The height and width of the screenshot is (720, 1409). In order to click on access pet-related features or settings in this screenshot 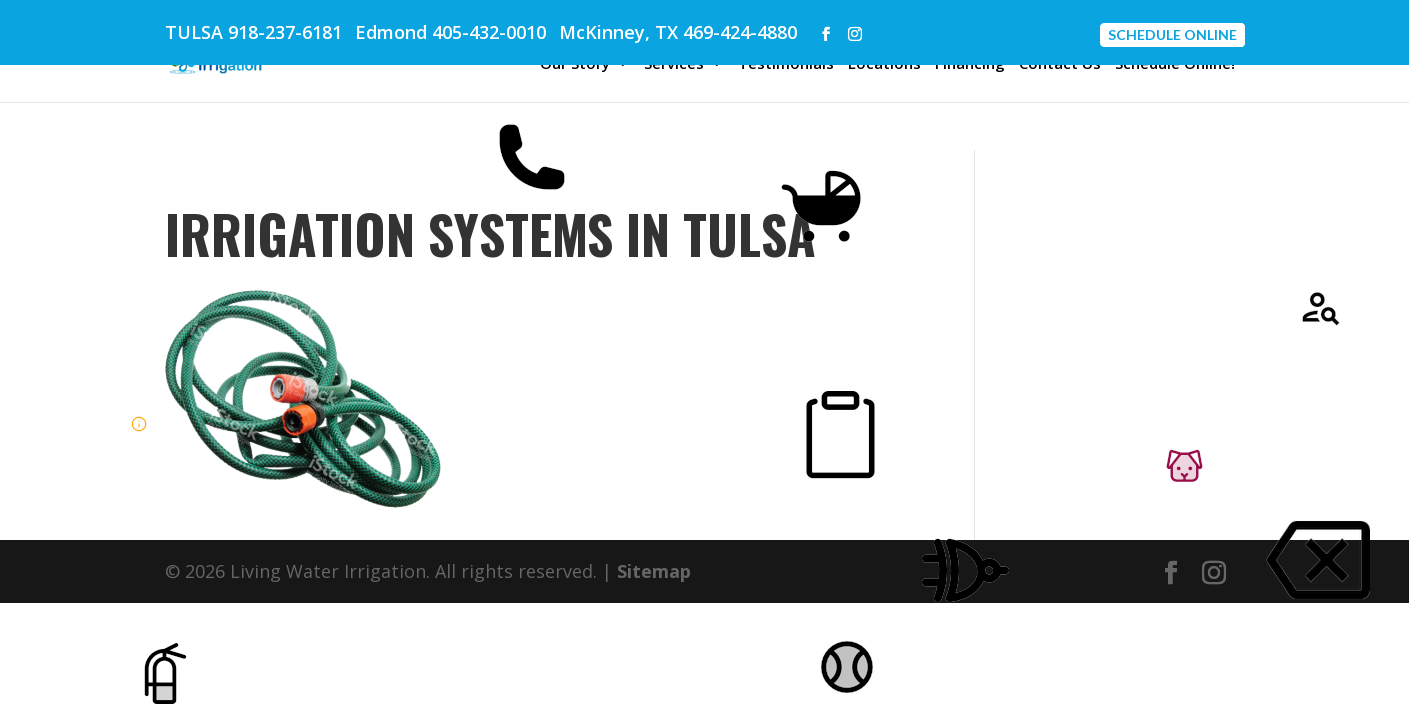, I will do `click(1184, 466)`.